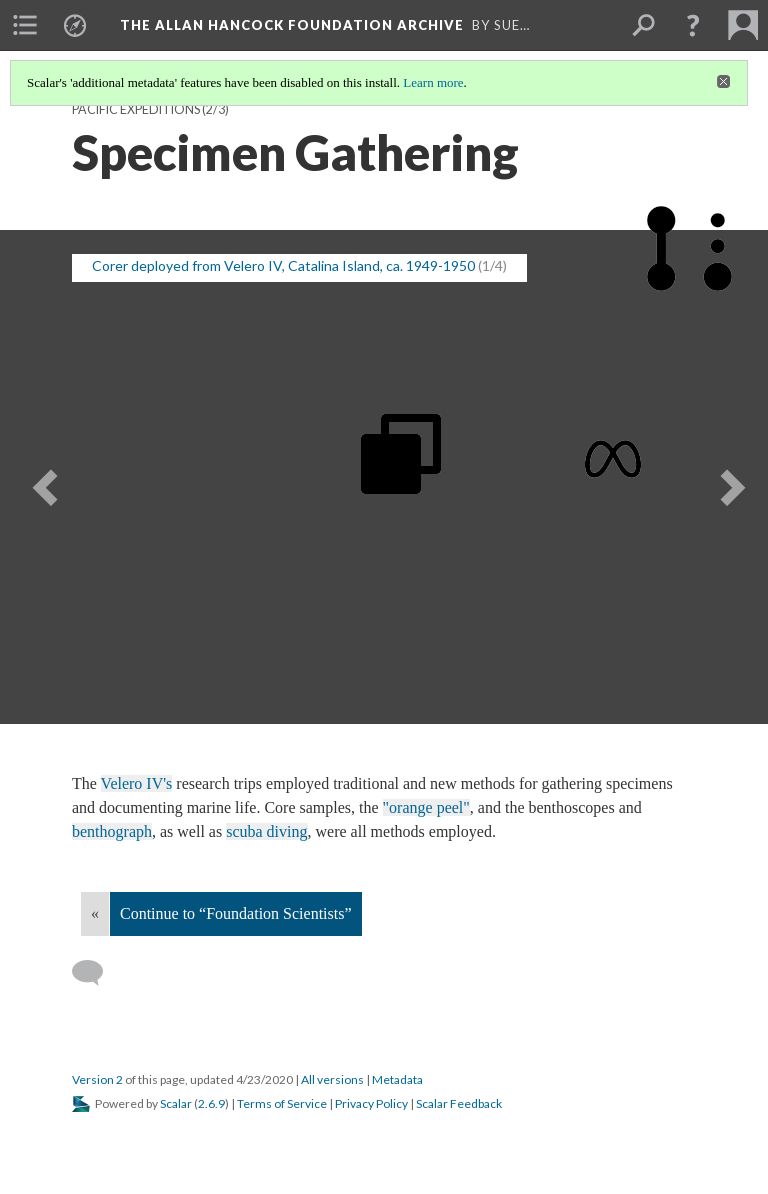  Describe the element at coordinates (689, 248) in the screenshot. I see `indicates a draft pull request in a git repository` at that location.